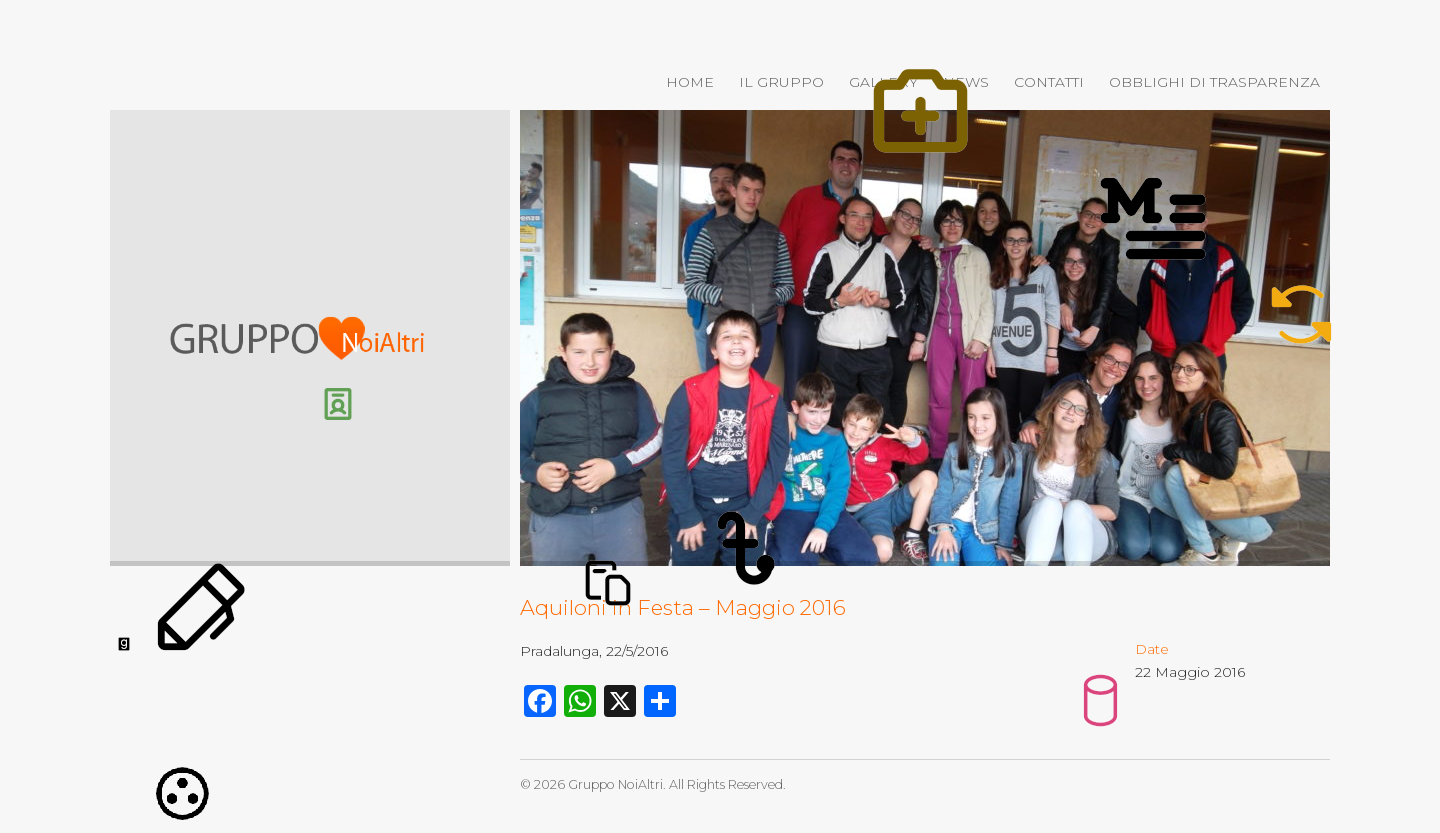 Image resolution: width=1440 pixels, height=833 pixels. I want to click on indicates bangladeshi taka currency, so click(745, 548).